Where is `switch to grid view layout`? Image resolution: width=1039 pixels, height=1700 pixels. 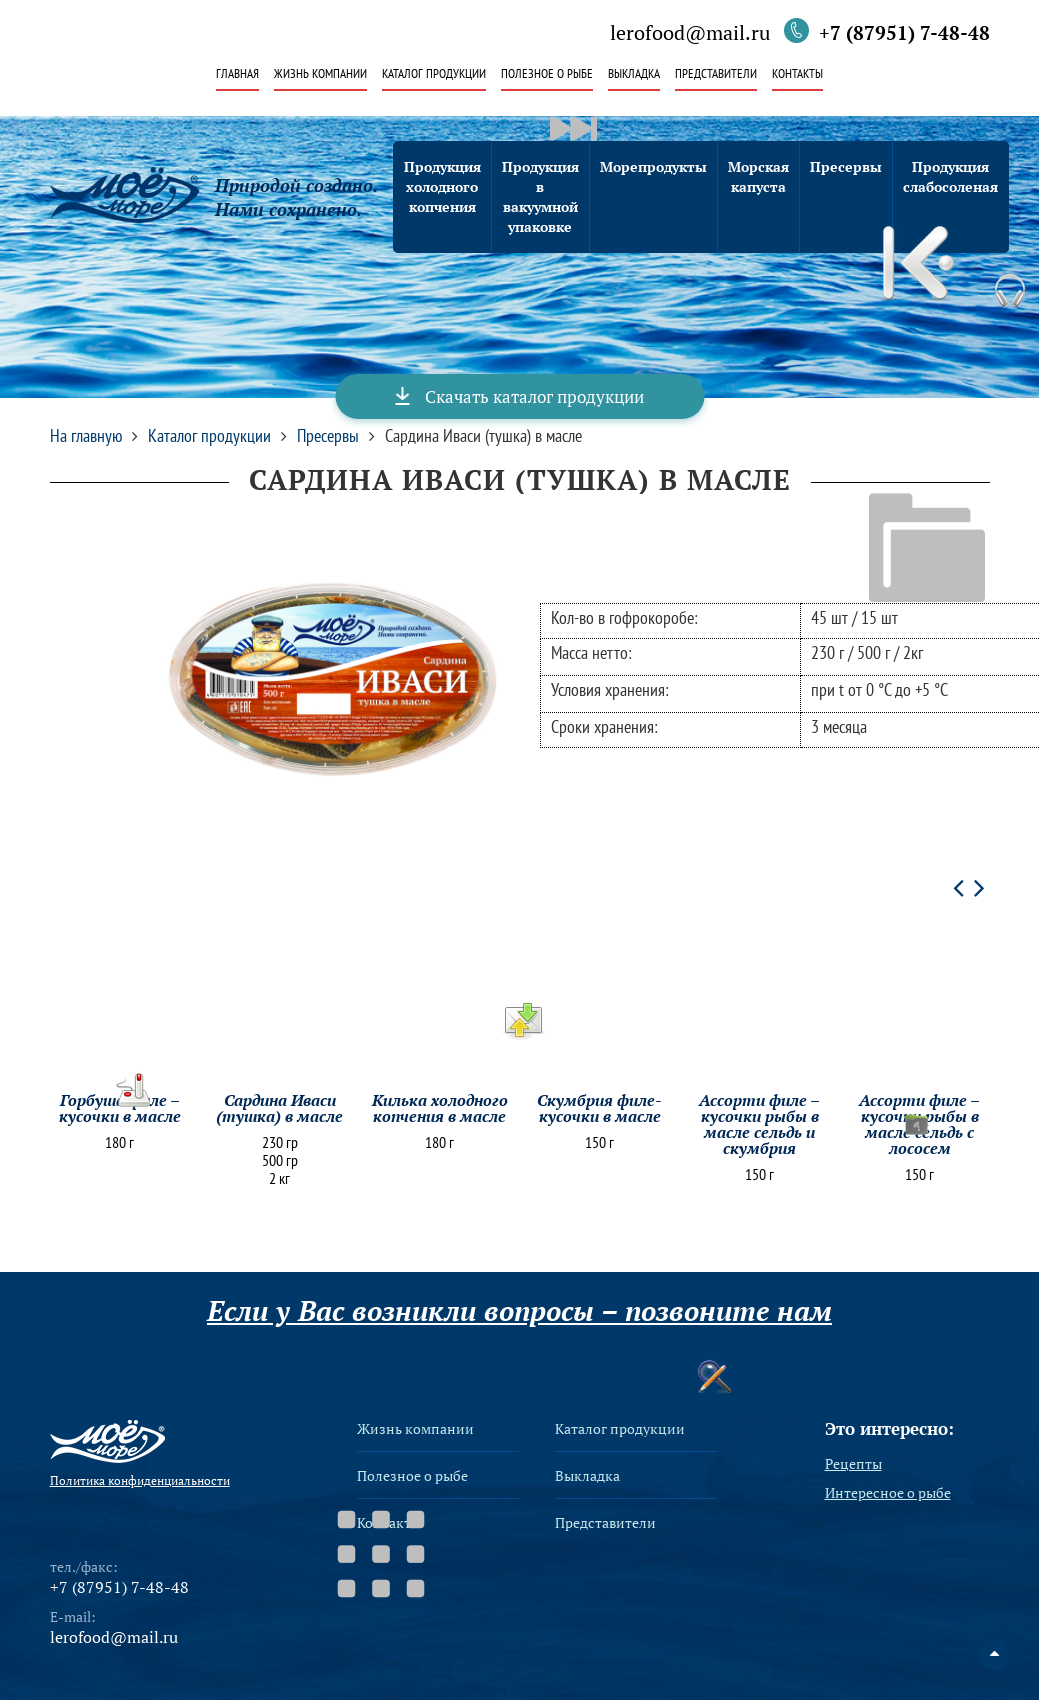 switch to grid view layout is located at coordinates (381, 1554).